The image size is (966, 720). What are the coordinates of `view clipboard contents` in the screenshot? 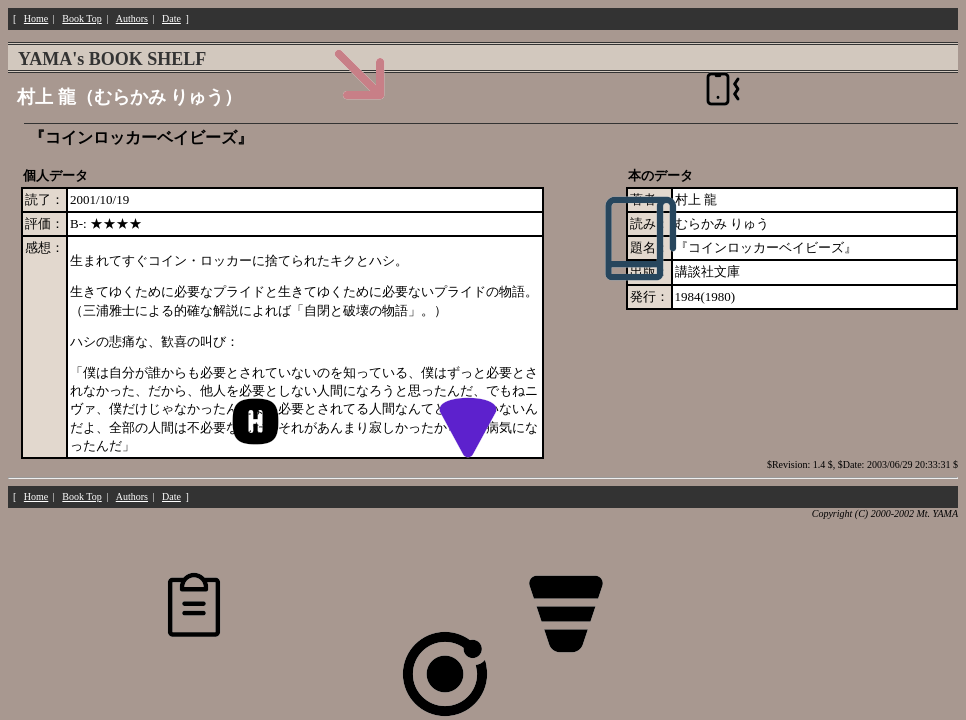 It's located at (194, 606).